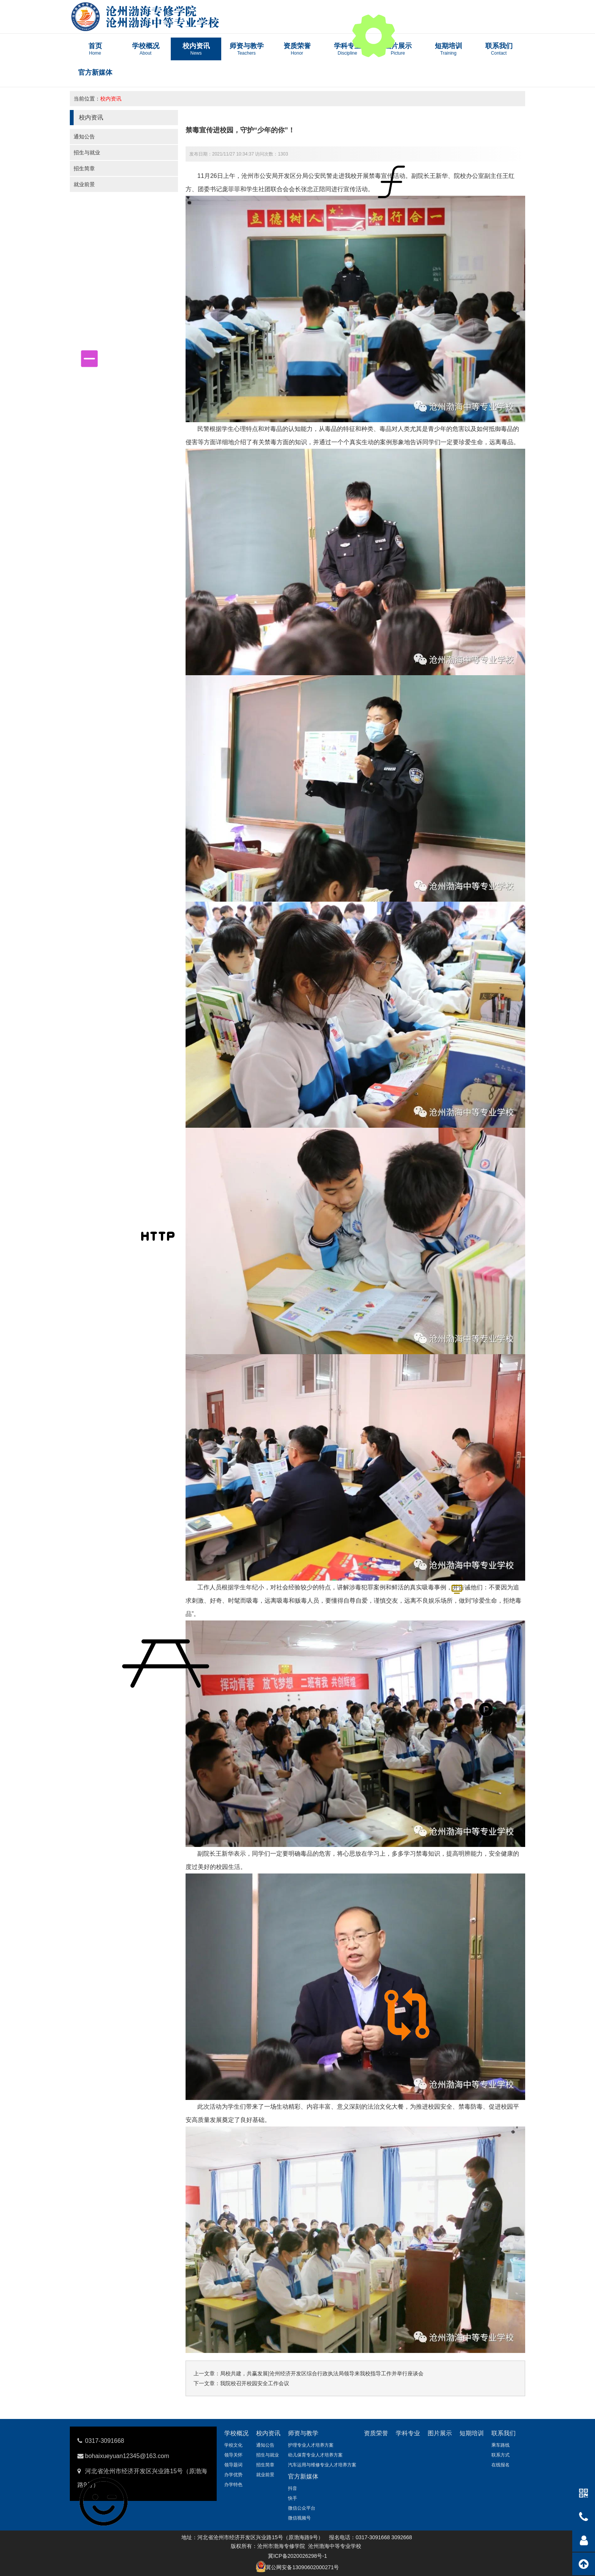 This screenshot has width=595, height=2576. I want to click on insert a winking emoji into your message, so click(104, 2502).